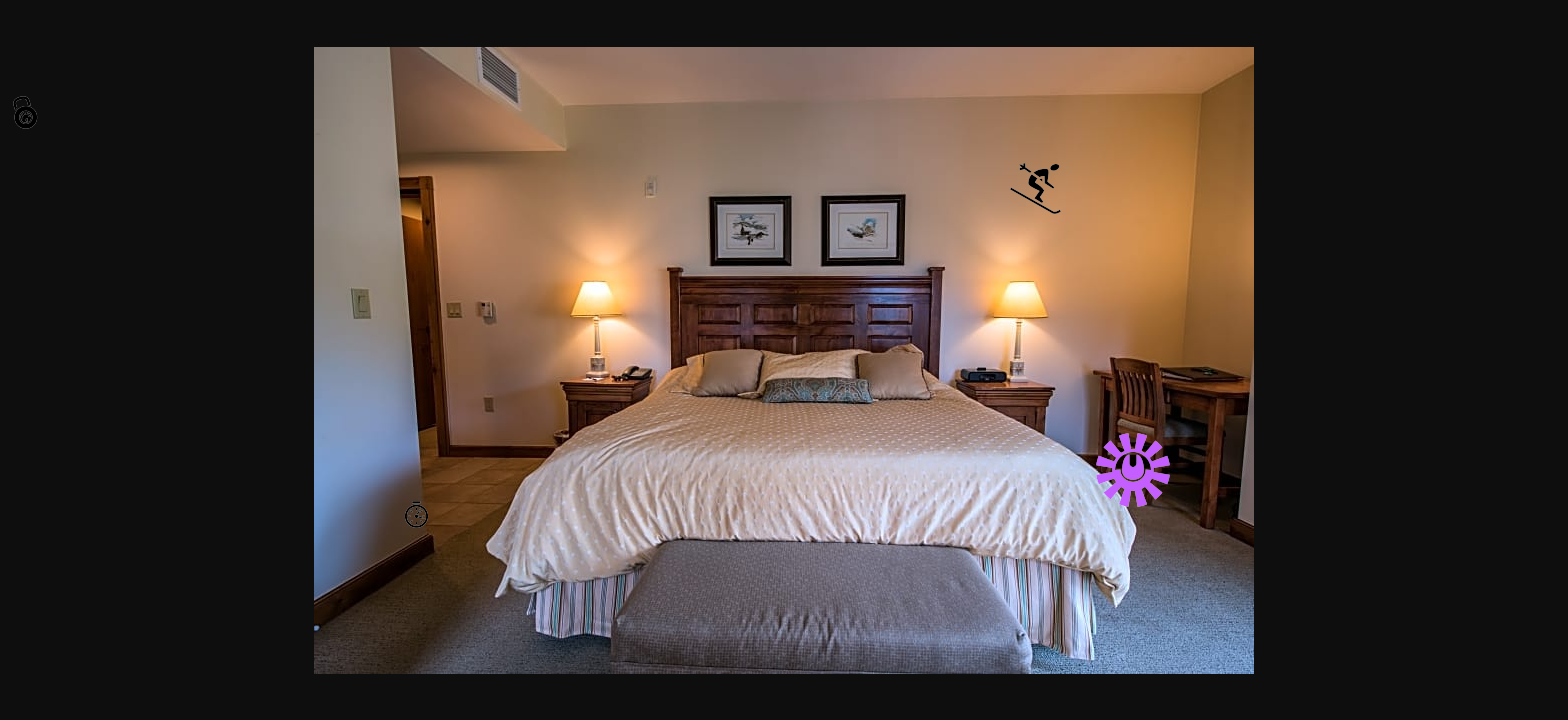 The width and height of the screenshot is (1568, 720). What do you see at coordinates (1035, 188) in the screenshot?
I see `access skiing or winter sports activities` at bounding box center [1035, 188].